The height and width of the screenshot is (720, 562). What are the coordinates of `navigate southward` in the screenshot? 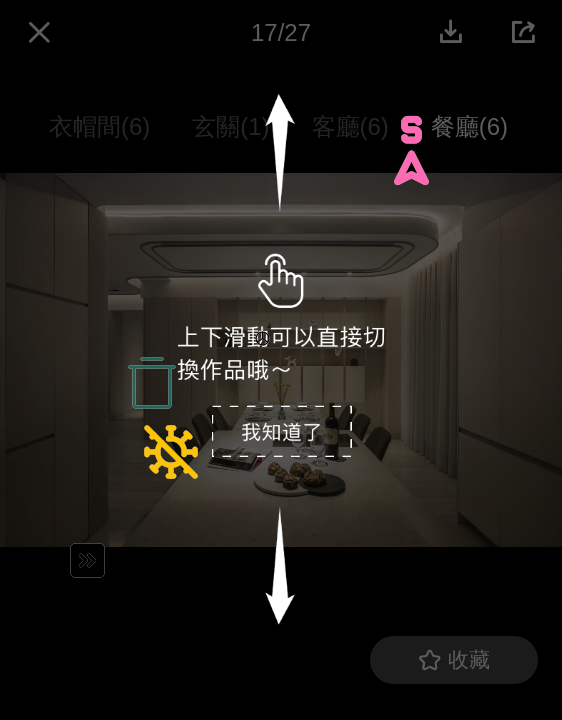 It's located at (411, 150).